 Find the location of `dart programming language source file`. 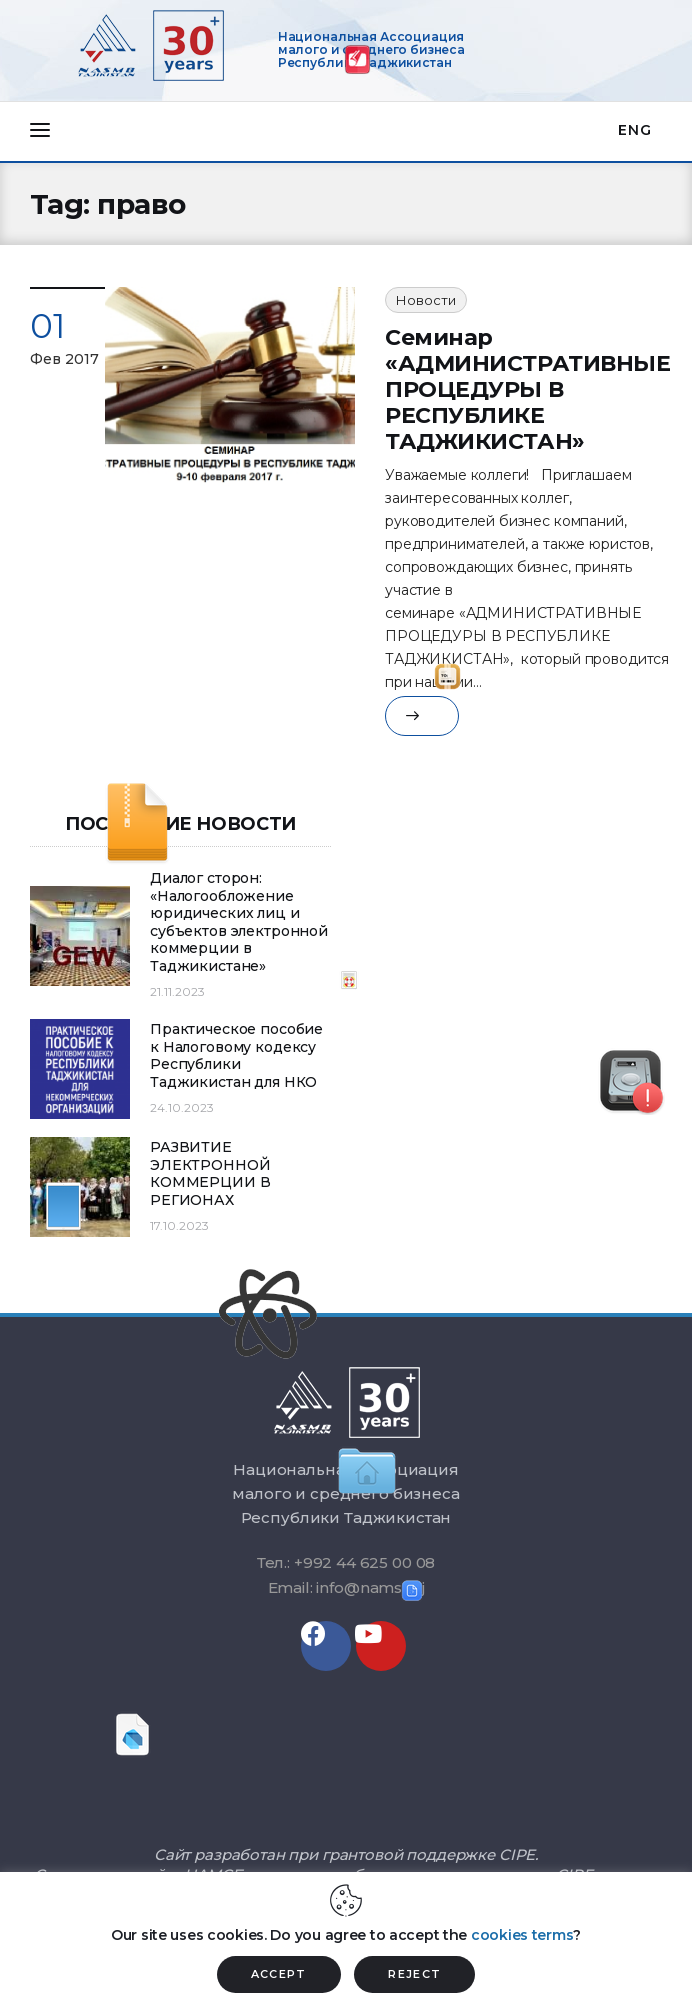

dart programming language source file is located at coordinates (132, 1734).